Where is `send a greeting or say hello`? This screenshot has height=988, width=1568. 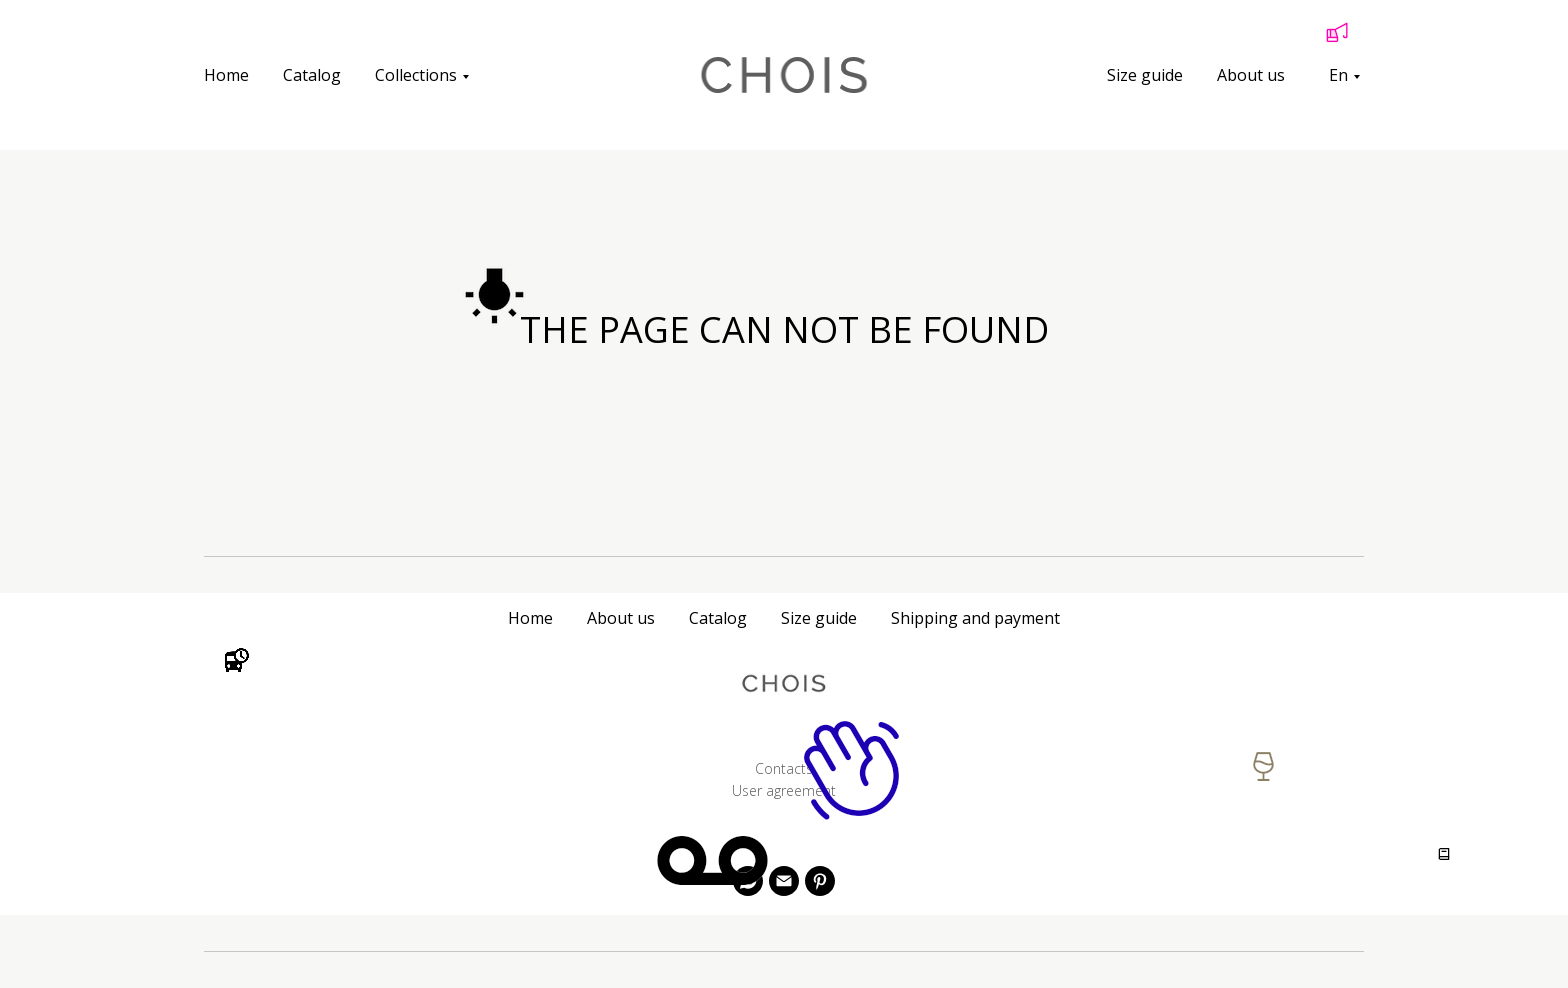 send a greeting or say hello is located at coordinates (851, 768).